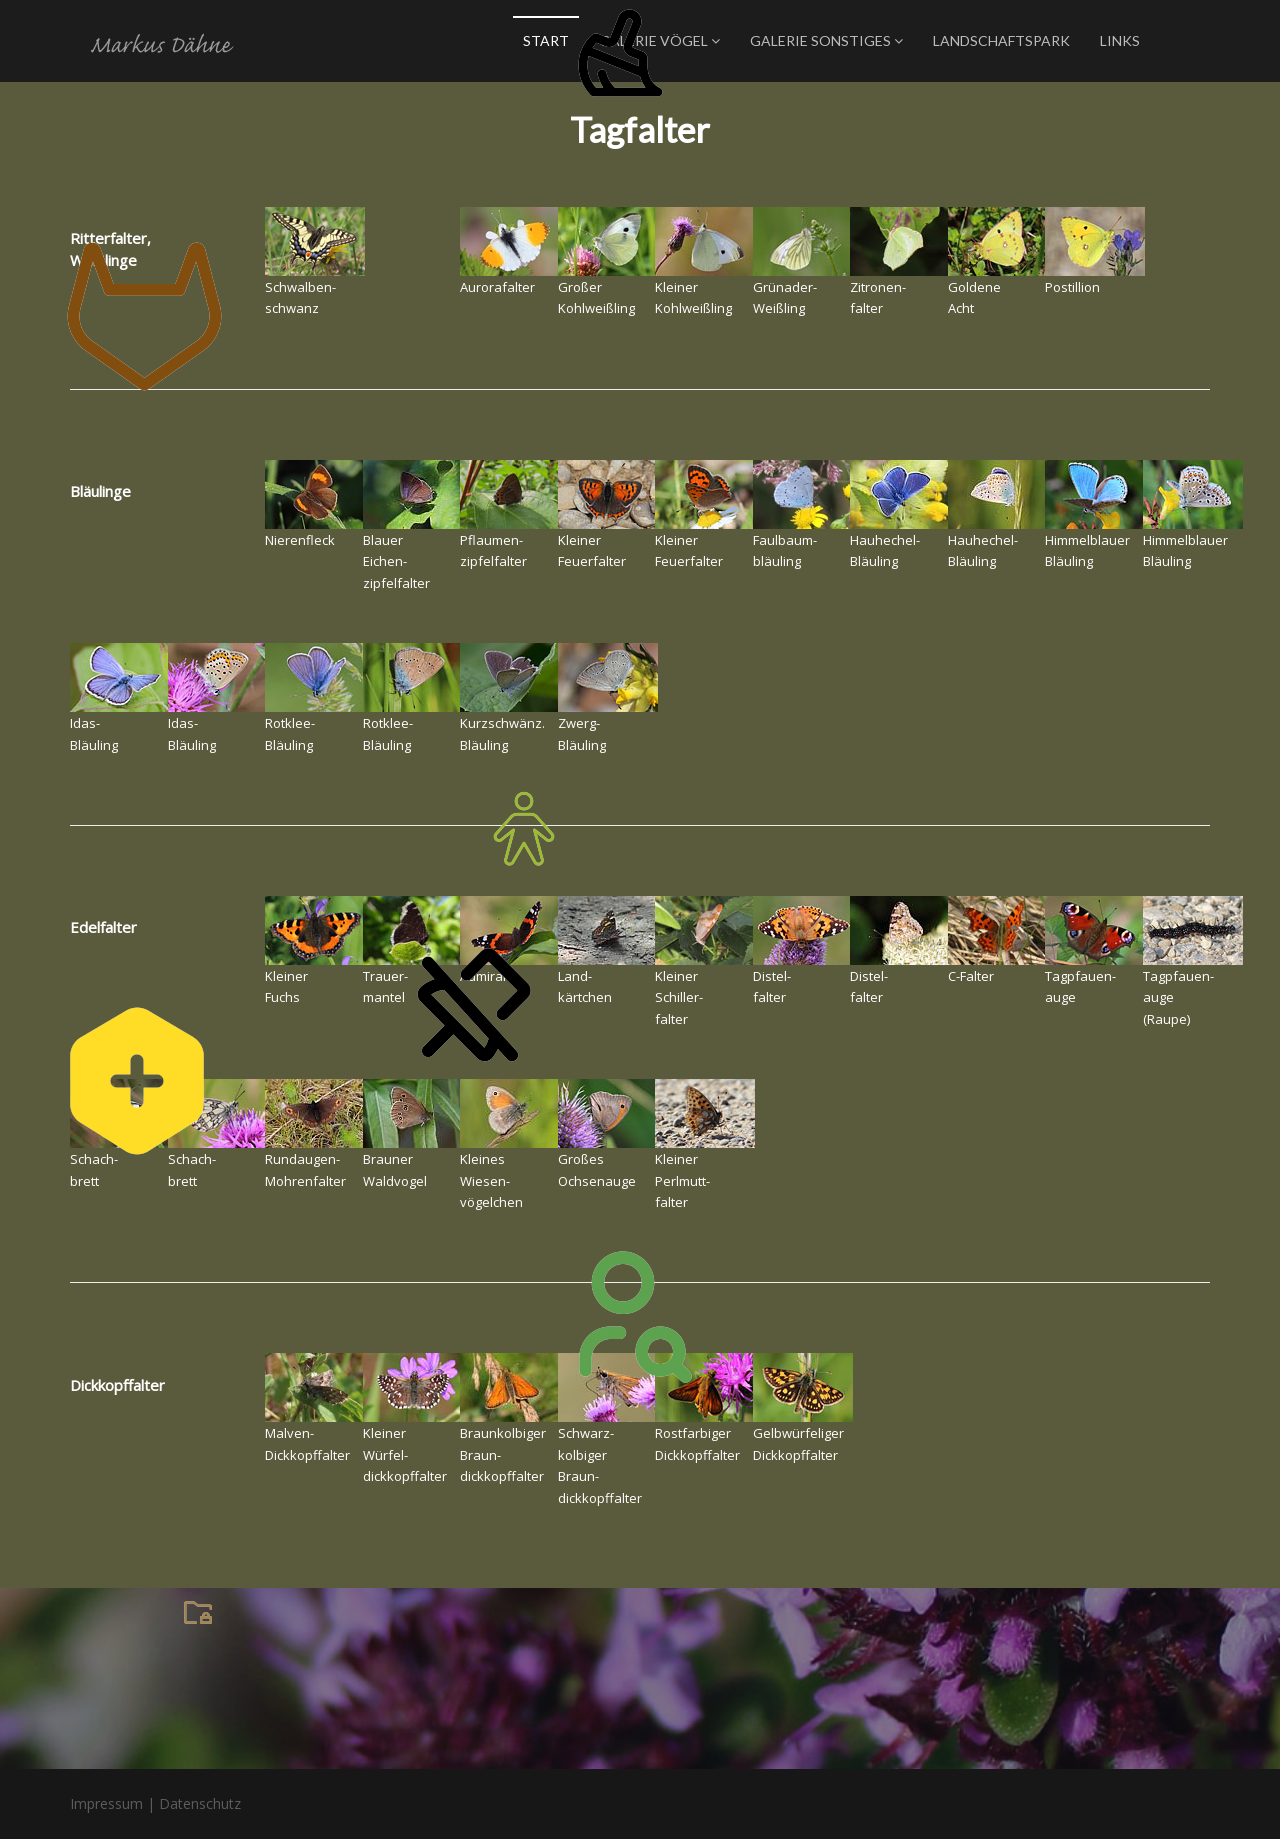  Describe the element at coordinates (623, 1314) in the screenshot. I see `search for a user or contact` at that location.